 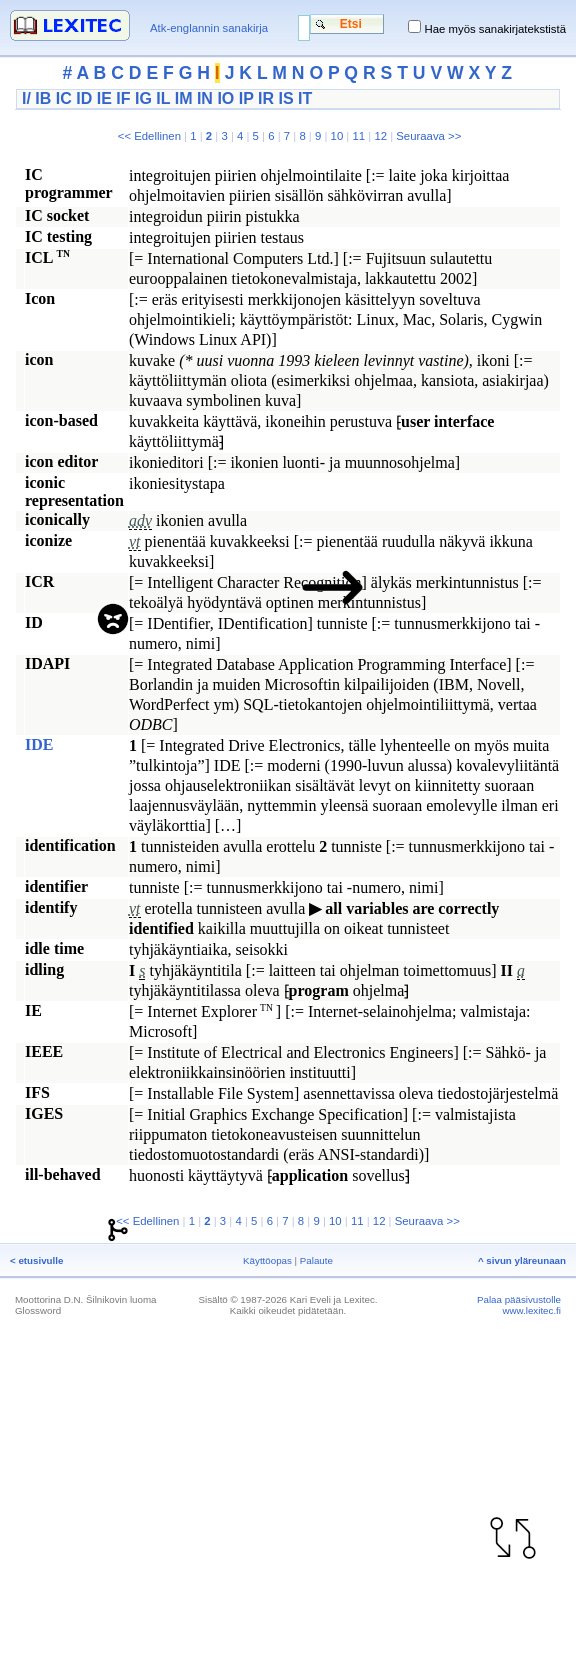 What do you see at coordinates (332, 587) in the screenshot?
I see `continue to the next step` at bounding box center [332, 587].